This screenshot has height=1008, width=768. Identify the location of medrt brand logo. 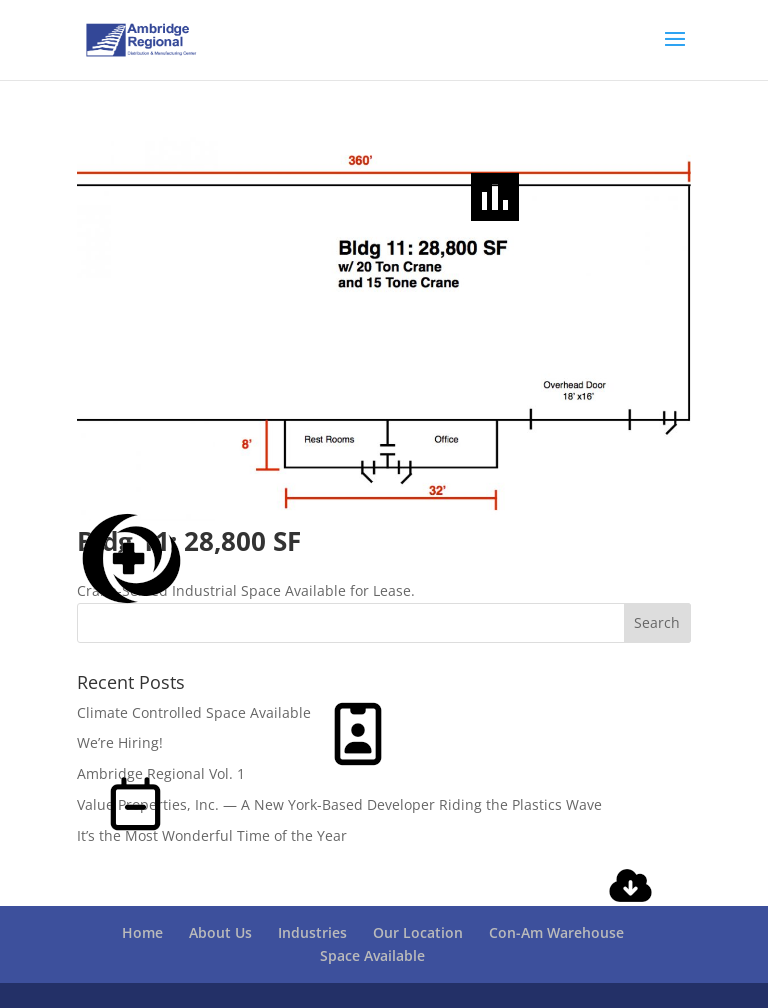
(131, 558).